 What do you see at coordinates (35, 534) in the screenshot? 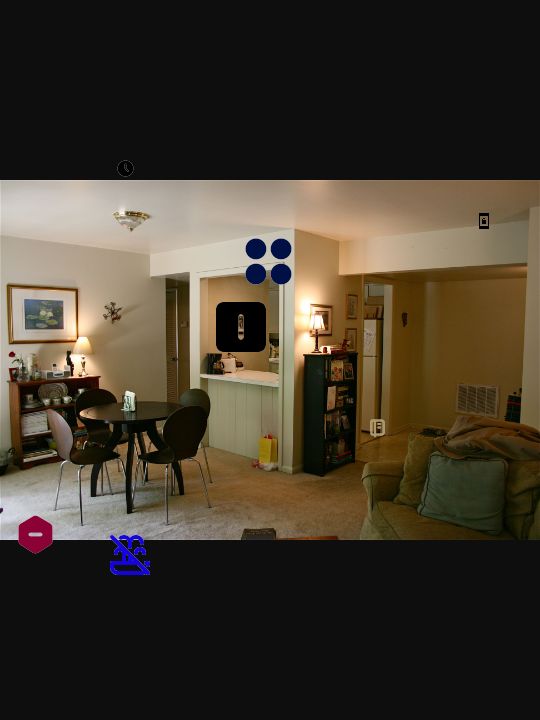
I see `remove item from collection` at bounding box center [35, 534].